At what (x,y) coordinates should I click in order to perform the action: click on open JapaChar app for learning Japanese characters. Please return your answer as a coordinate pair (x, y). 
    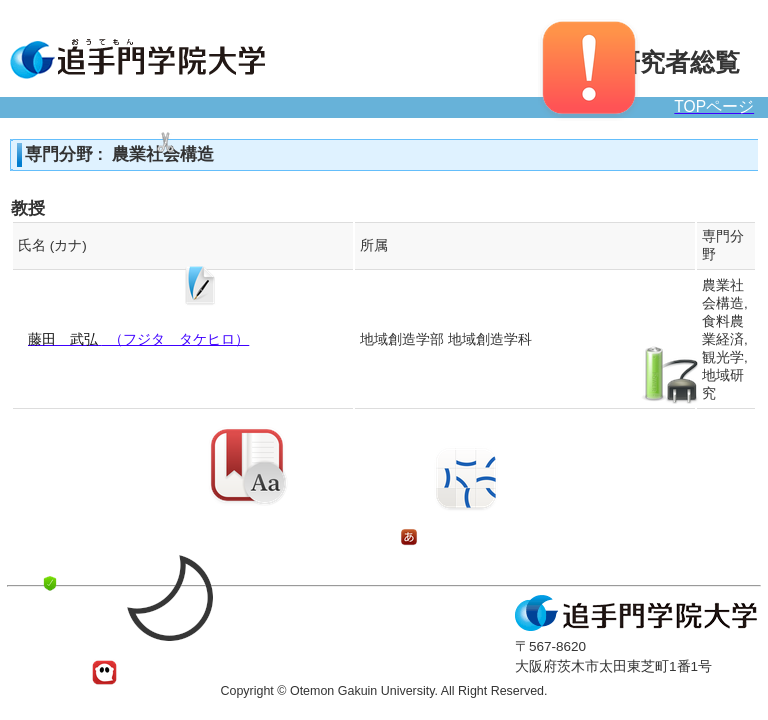
    Looking at the image, I should click on (409, 537).